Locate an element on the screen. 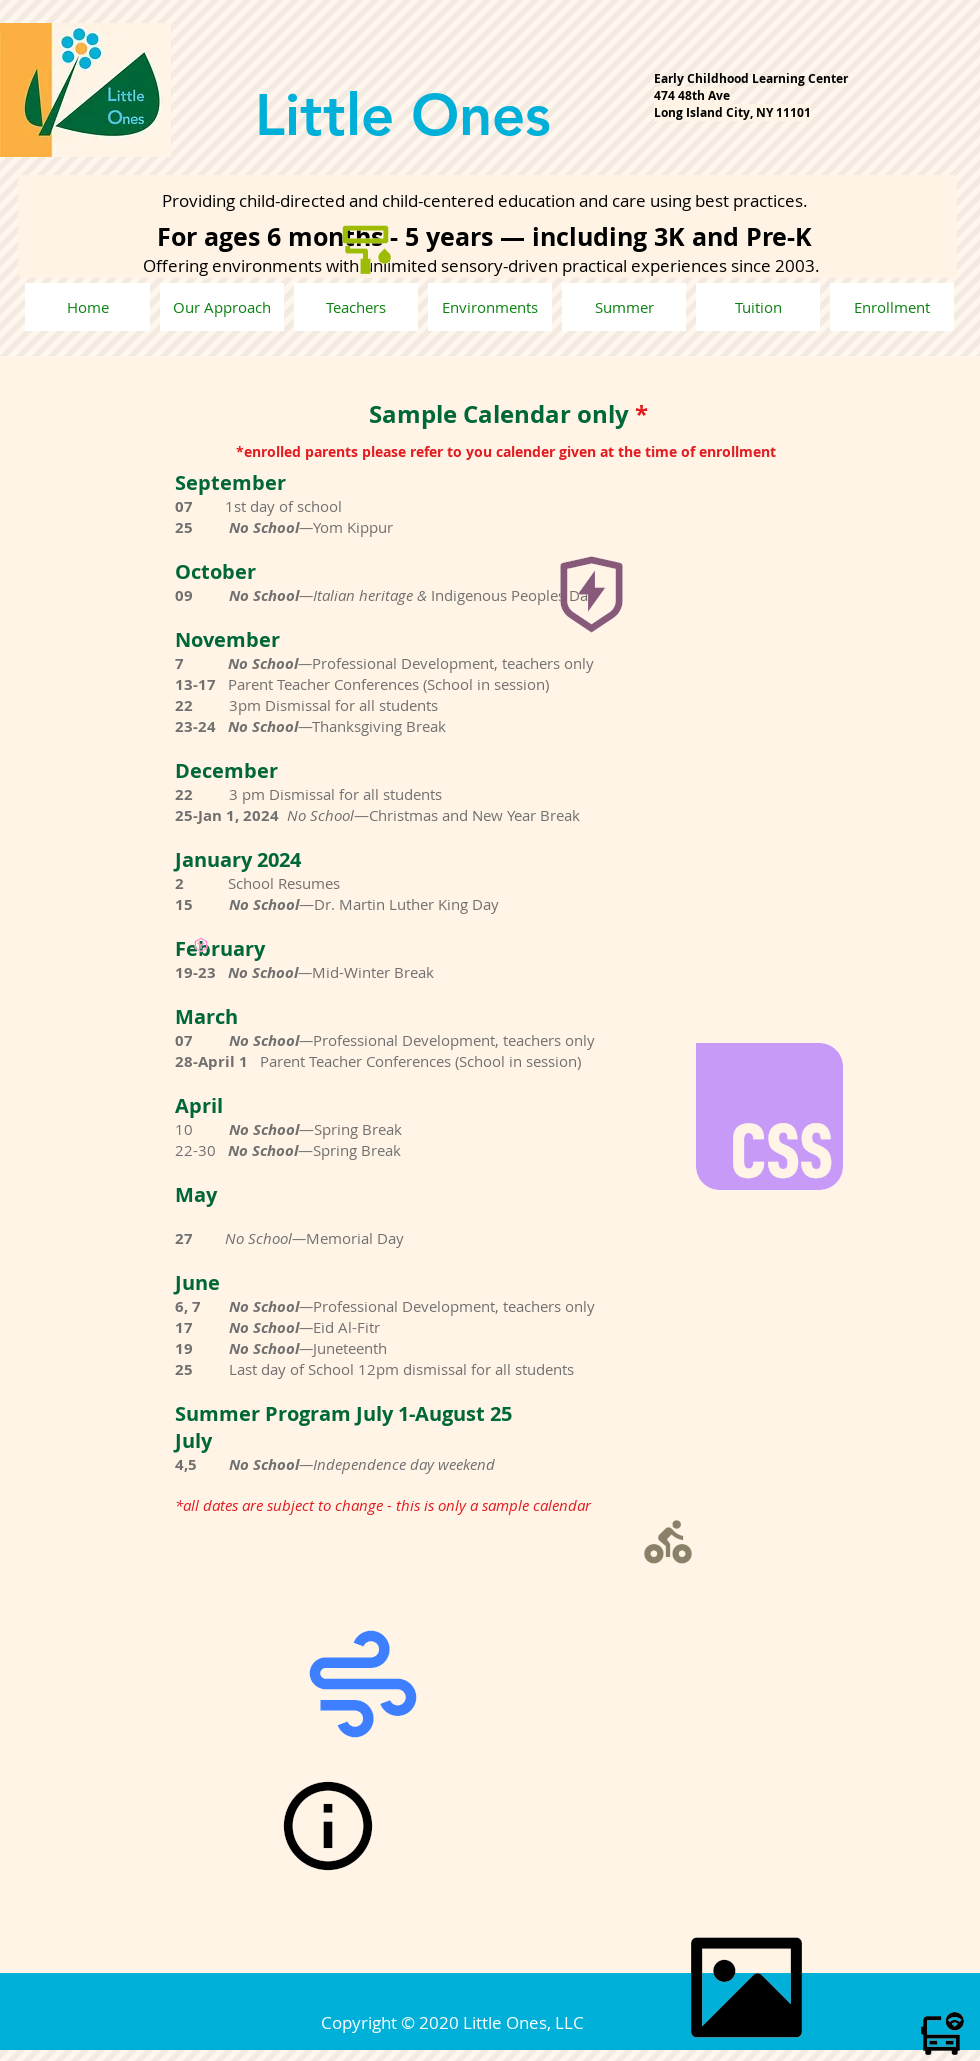 This screenshot has width=980, height=2061. access painting or drawing tools is located at coordinates (365, 248).